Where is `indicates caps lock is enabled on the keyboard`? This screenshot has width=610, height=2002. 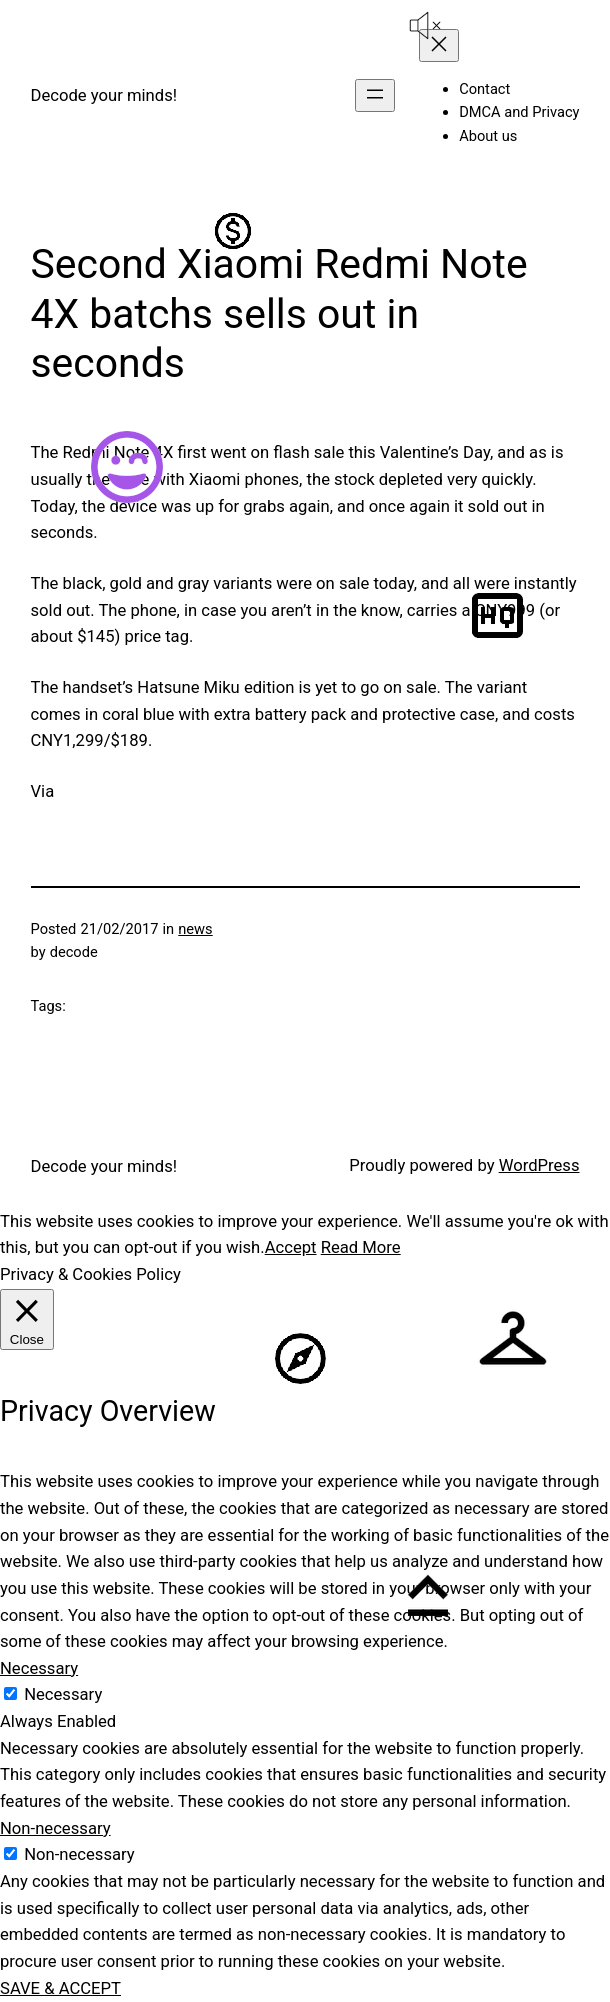 indicates caps lock is enabled on the keyboard is located at coordinates (428, 1596).